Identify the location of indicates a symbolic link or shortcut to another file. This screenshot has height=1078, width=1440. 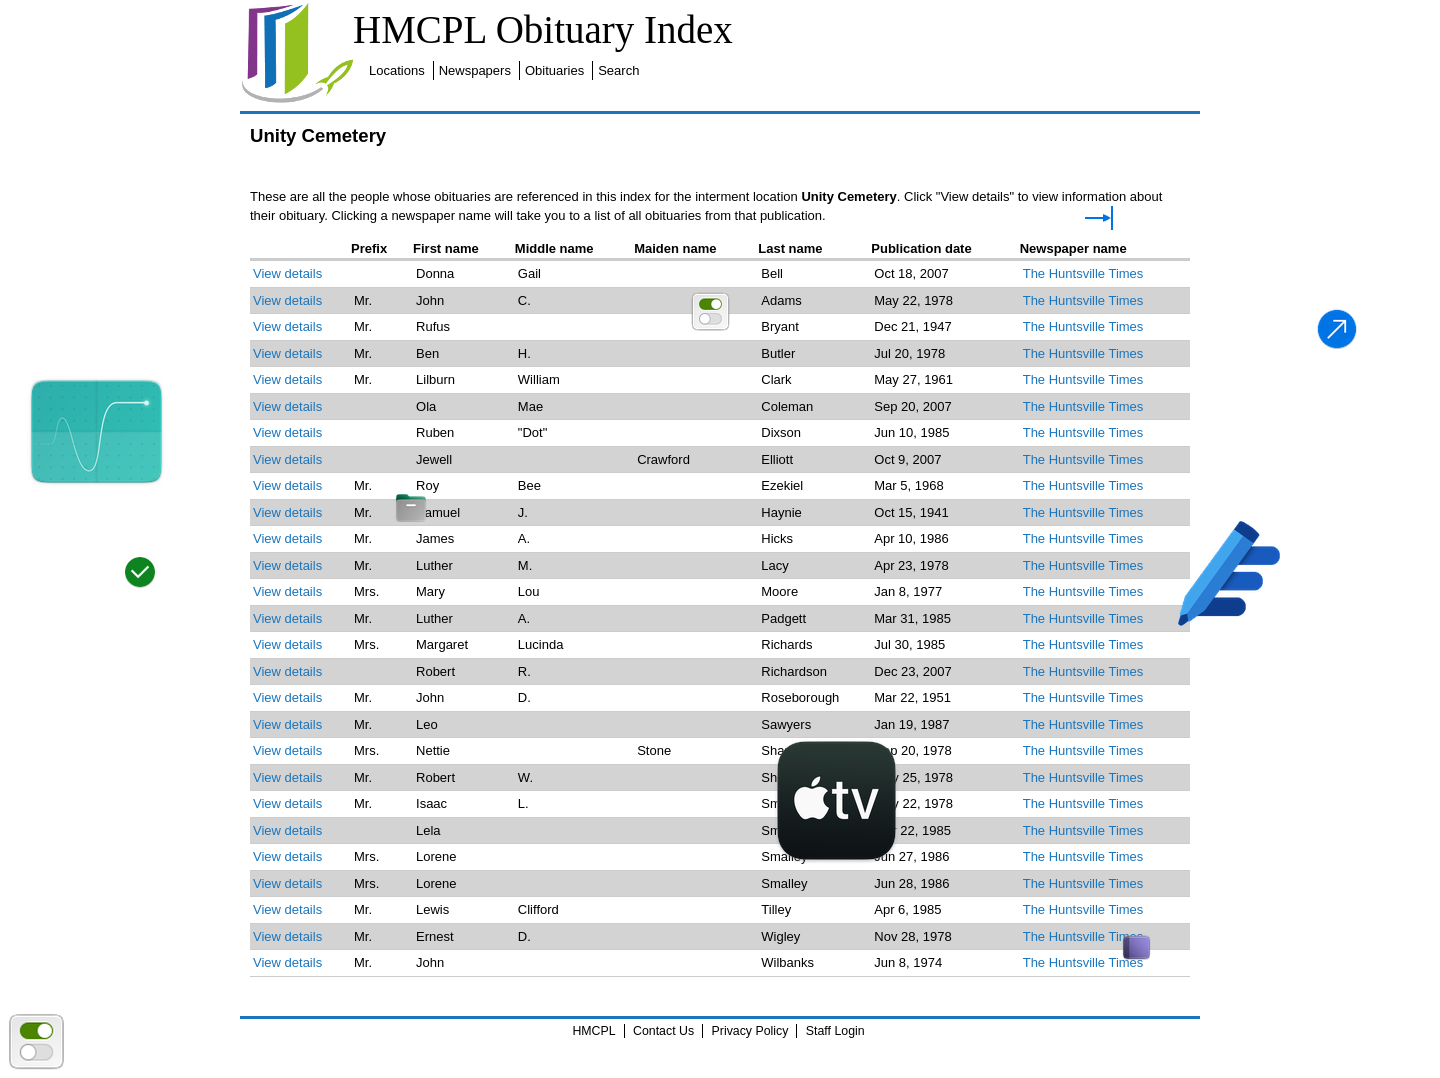
(1337, 329).